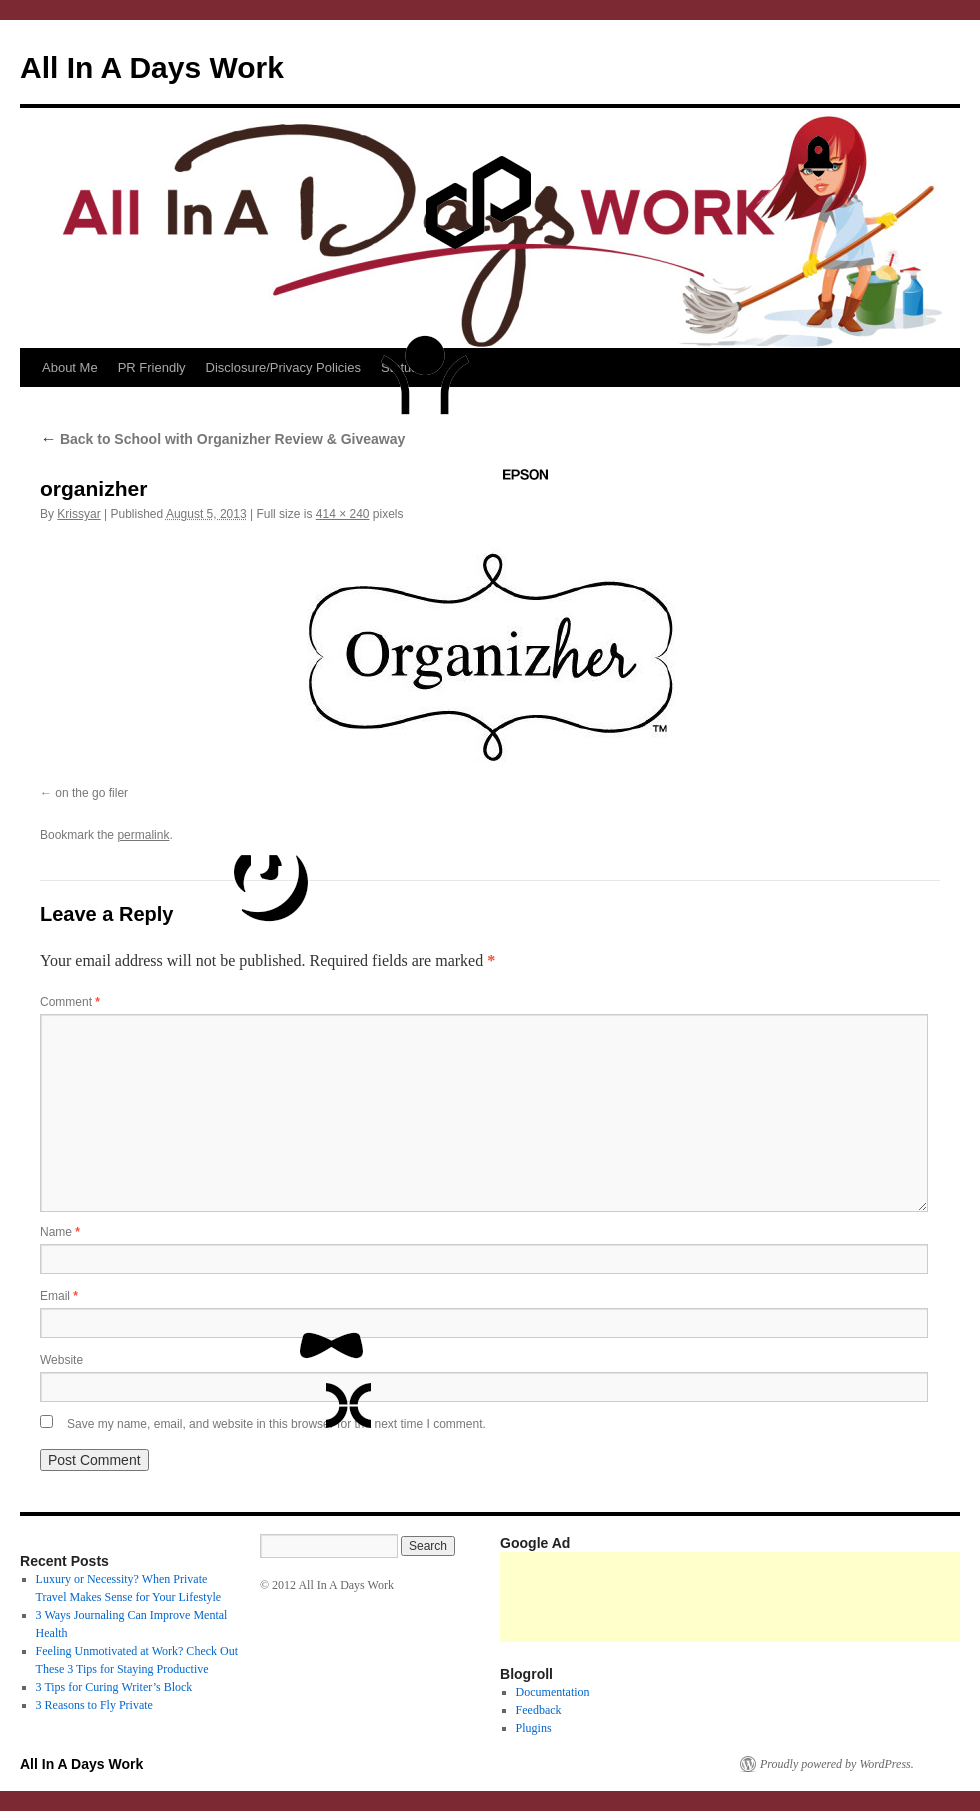  What do you see at coordinates (525, 474) in the screenshot?
I see `Epson brand logo` at bounding box center [525, 474].